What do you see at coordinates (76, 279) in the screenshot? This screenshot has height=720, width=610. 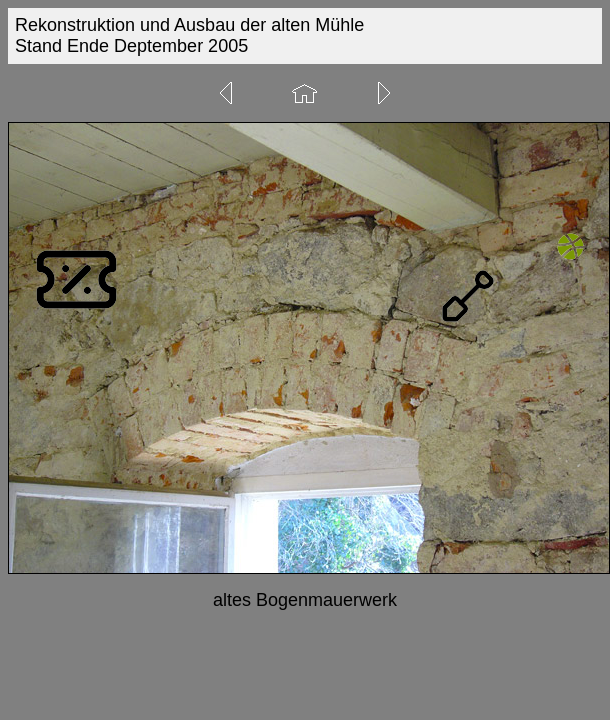 I see `apply a discount or promo code` at bounding box center [76, 279].